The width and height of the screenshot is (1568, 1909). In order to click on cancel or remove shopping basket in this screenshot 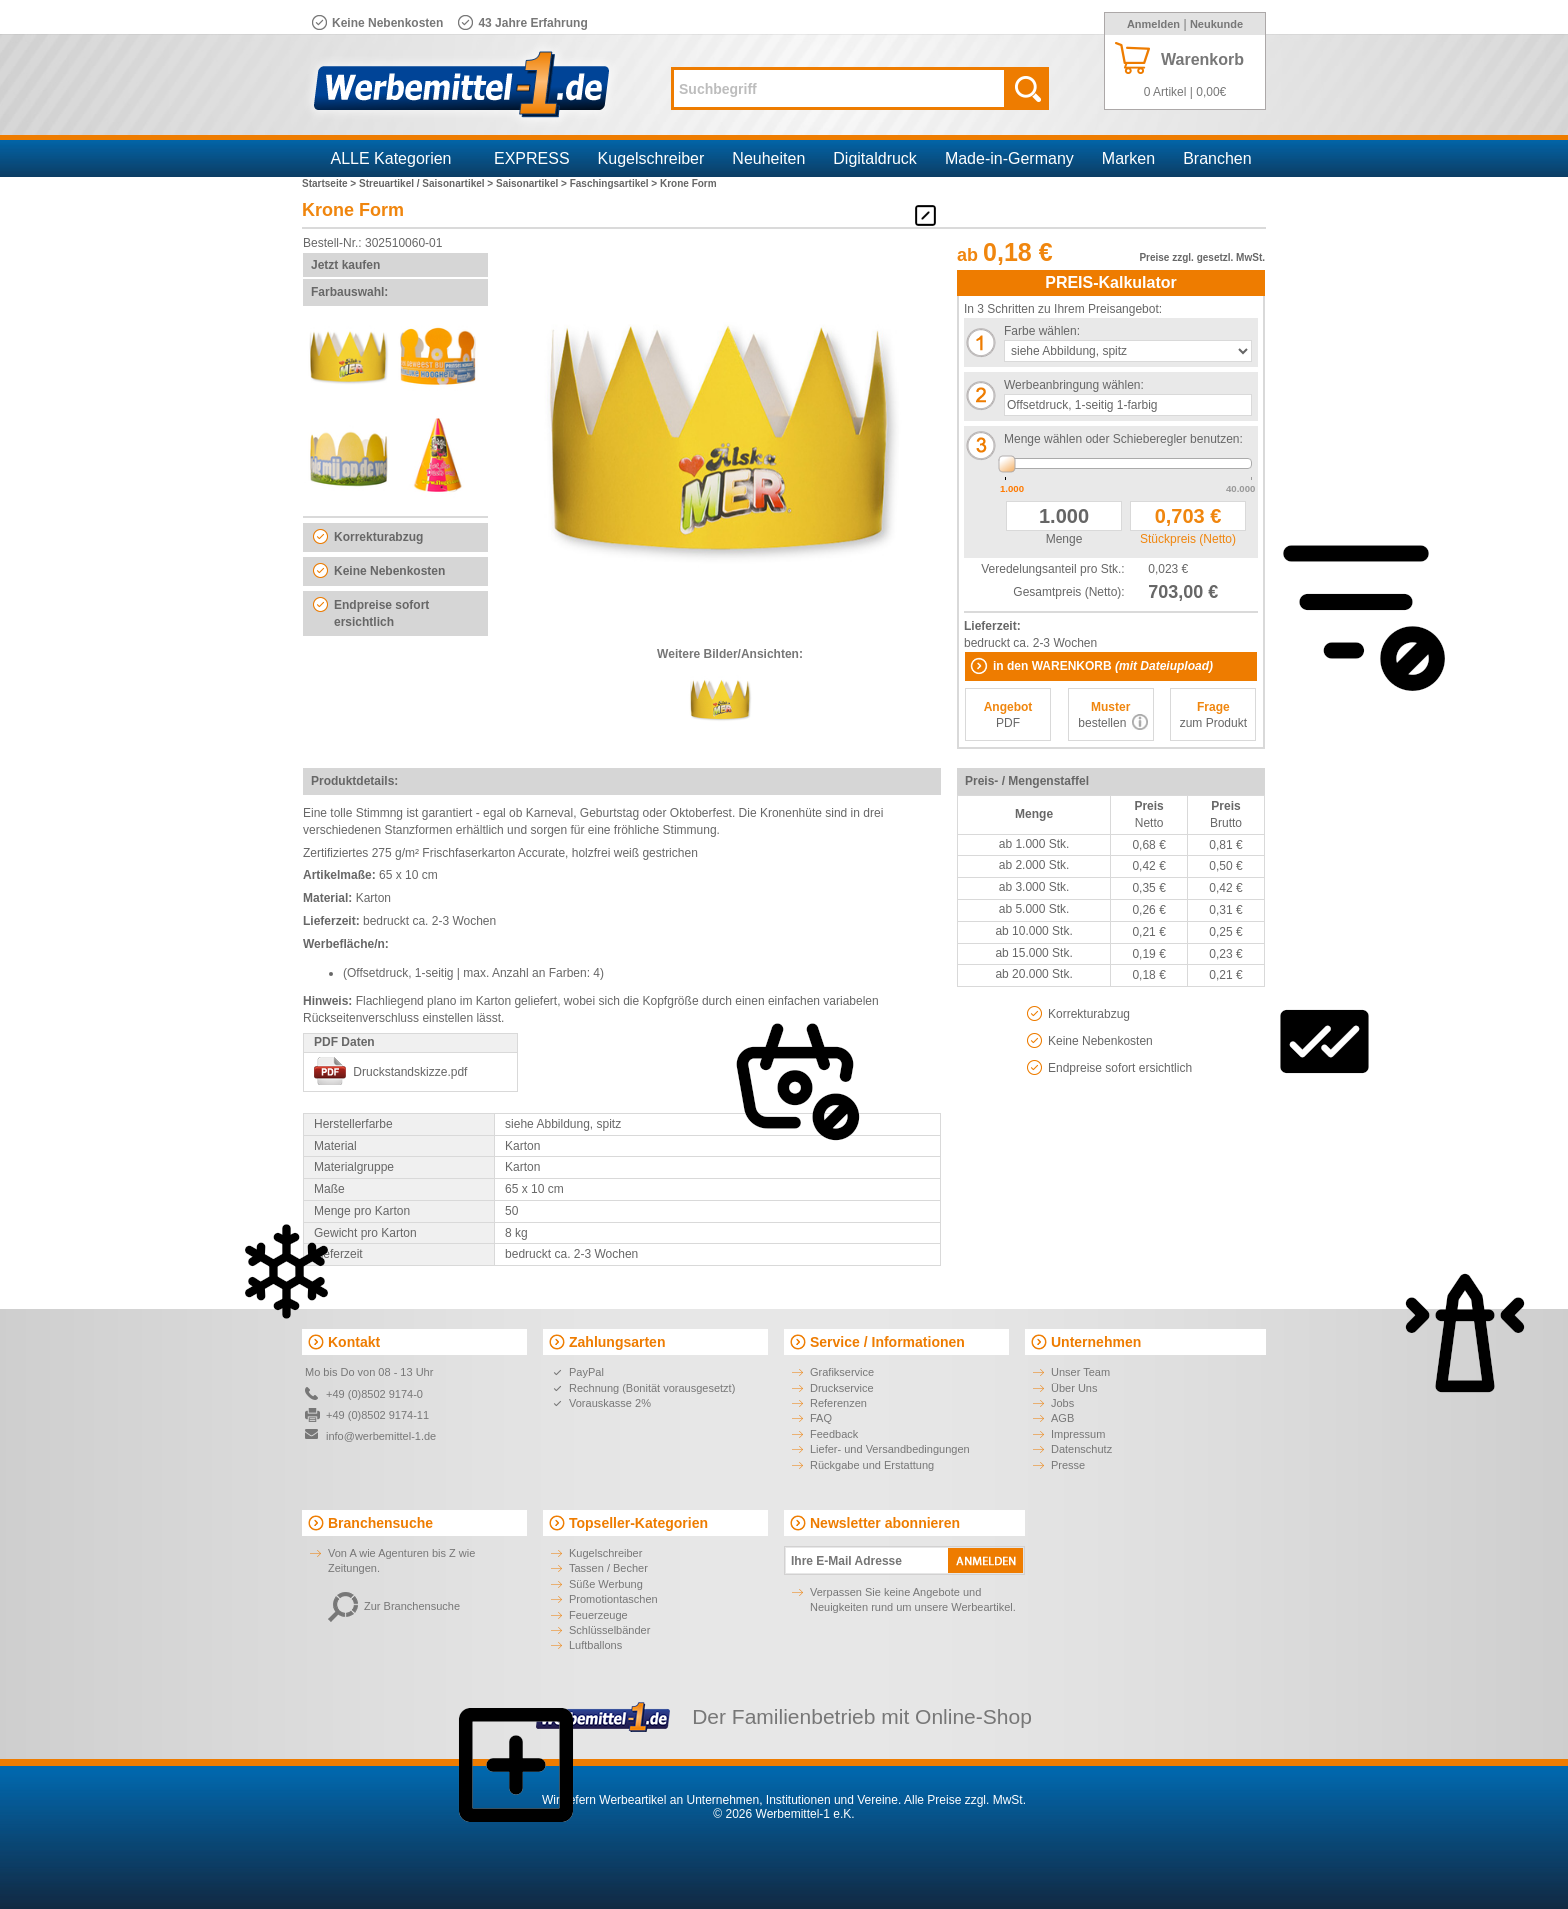, I will do `click(795, 1076)`.